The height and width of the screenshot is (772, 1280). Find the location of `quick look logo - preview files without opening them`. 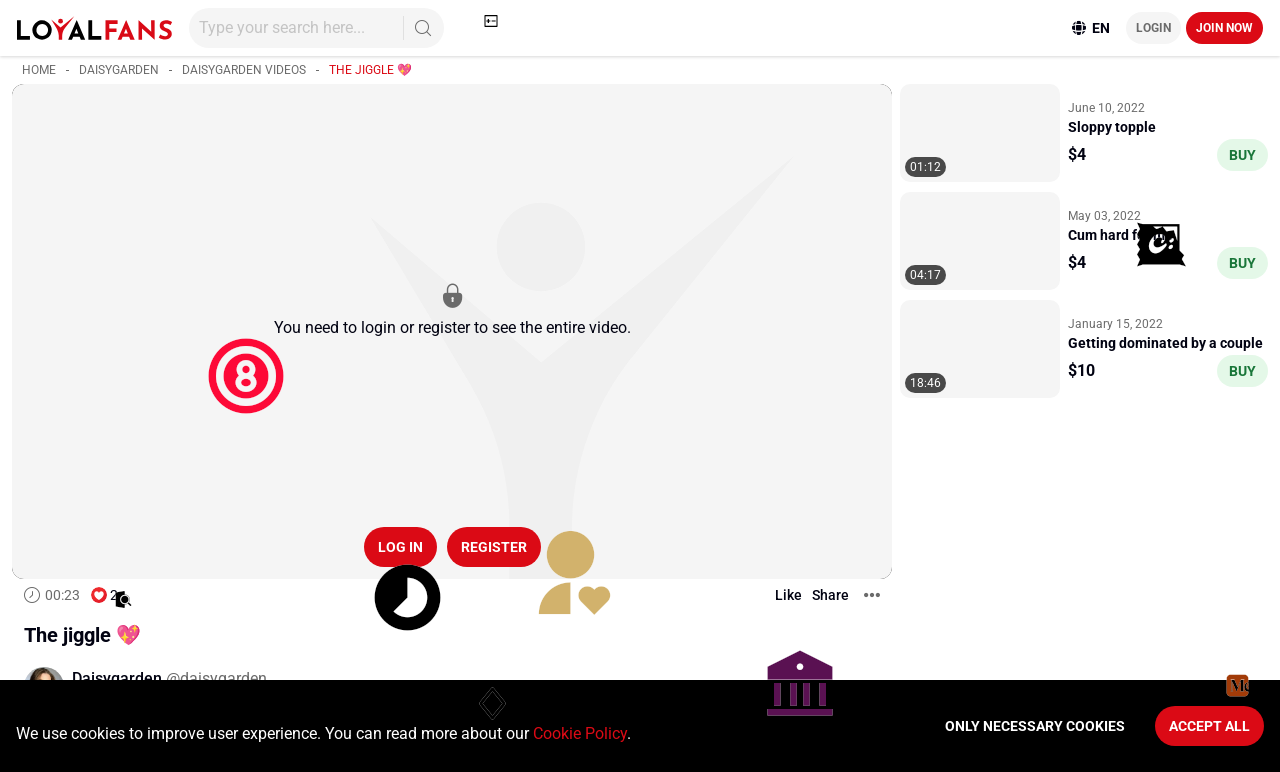

quick look logo - preview files without opening them is located at coordinates (123, 599).